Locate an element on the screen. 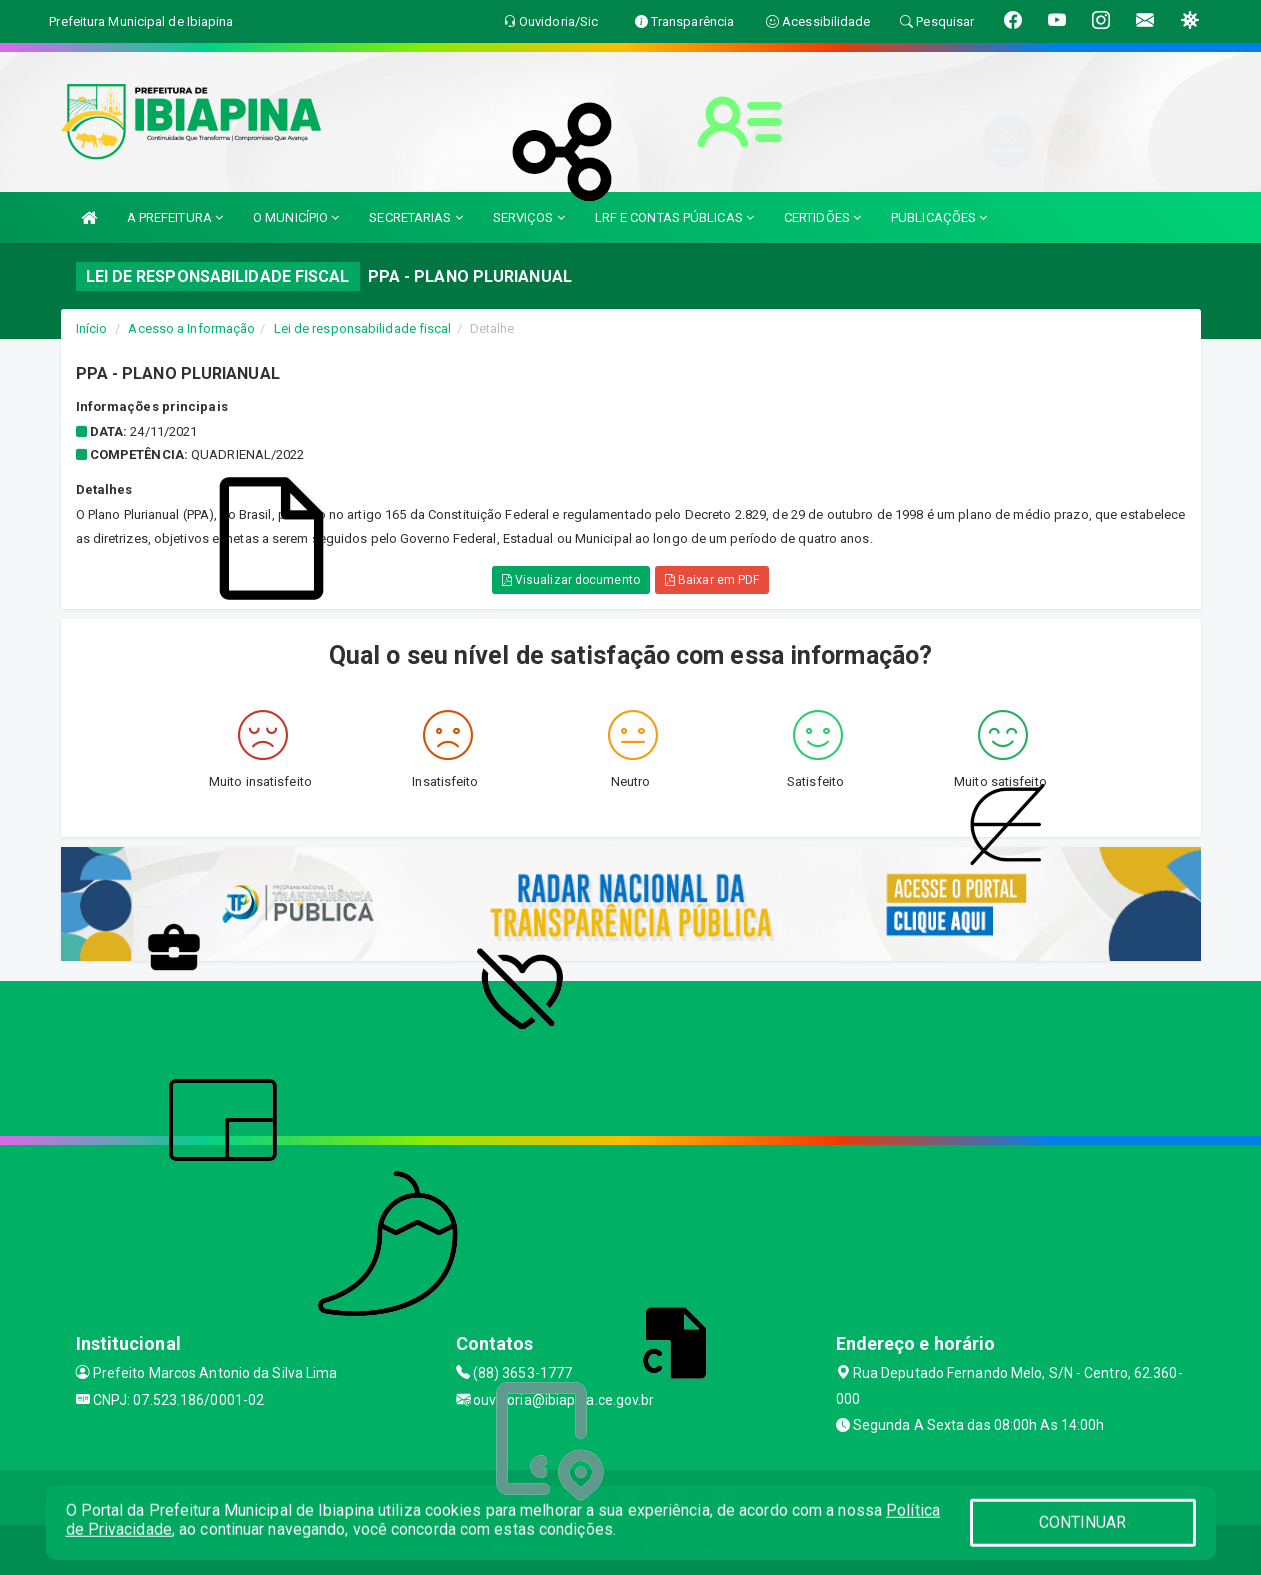  remove from favorites is located at coordinates (520, 989).